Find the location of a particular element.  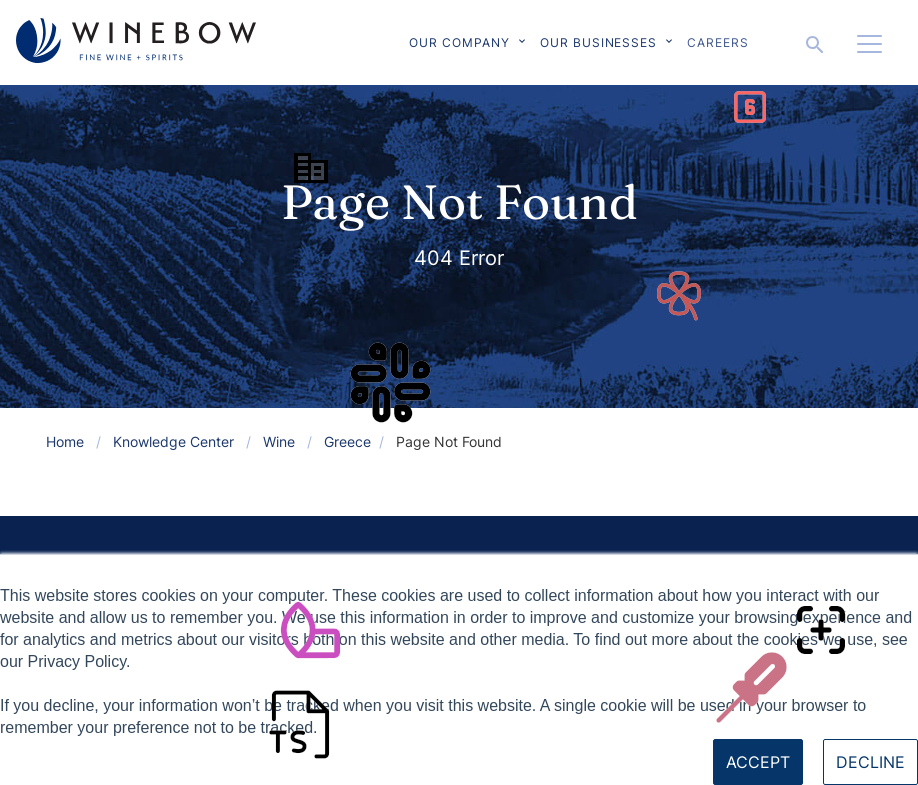

view company or organization details is located at coordinates (311, 168).